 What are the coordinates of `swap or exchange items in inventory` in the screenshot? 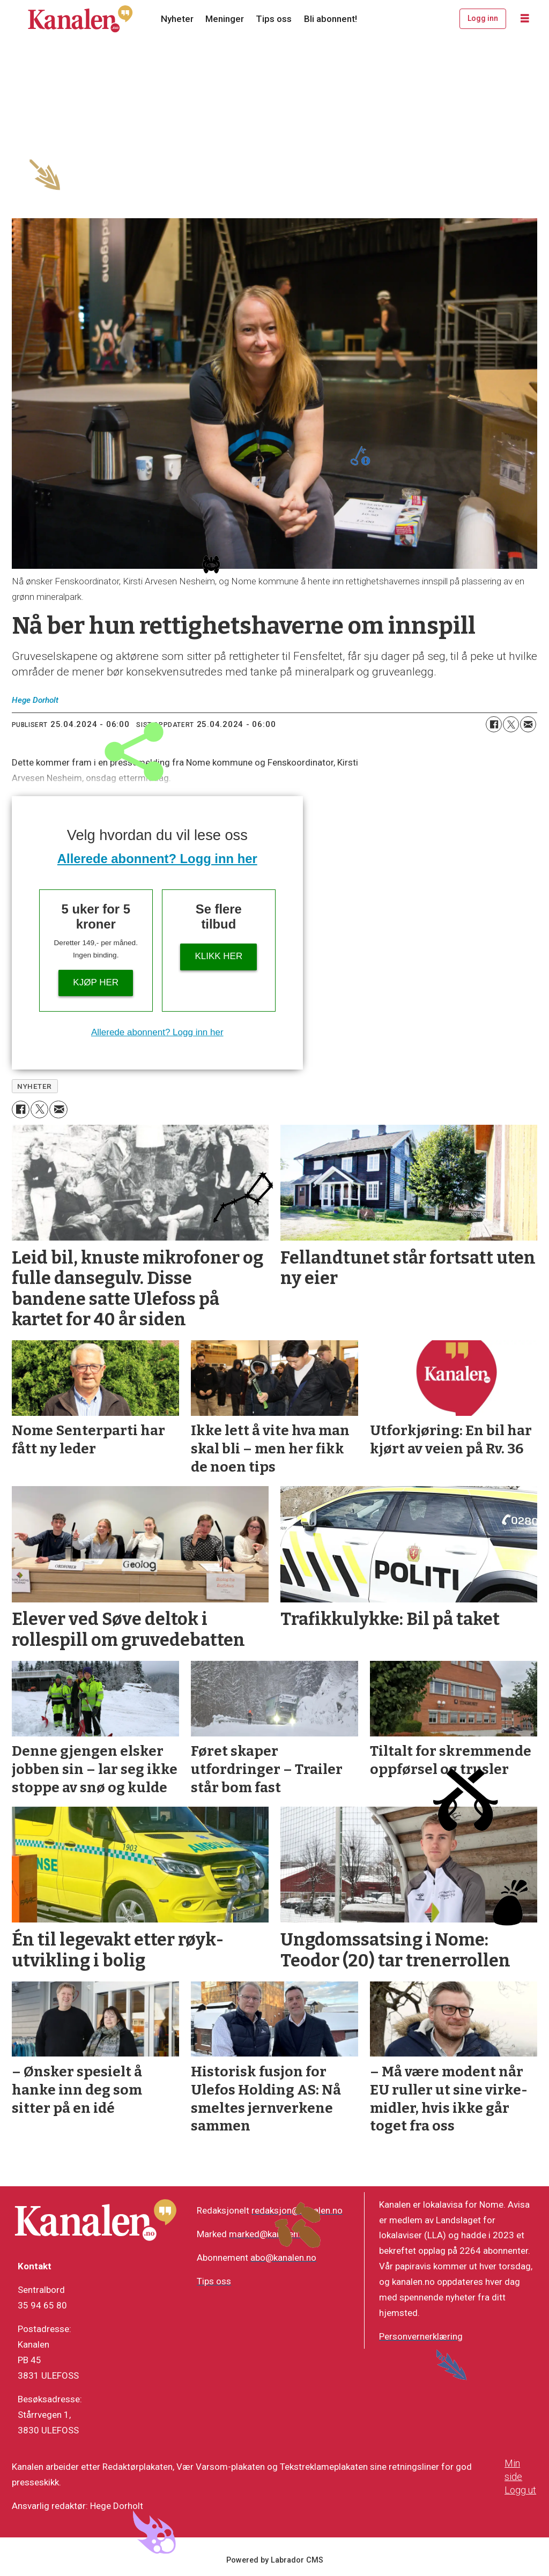 It's located at (510, 1902).